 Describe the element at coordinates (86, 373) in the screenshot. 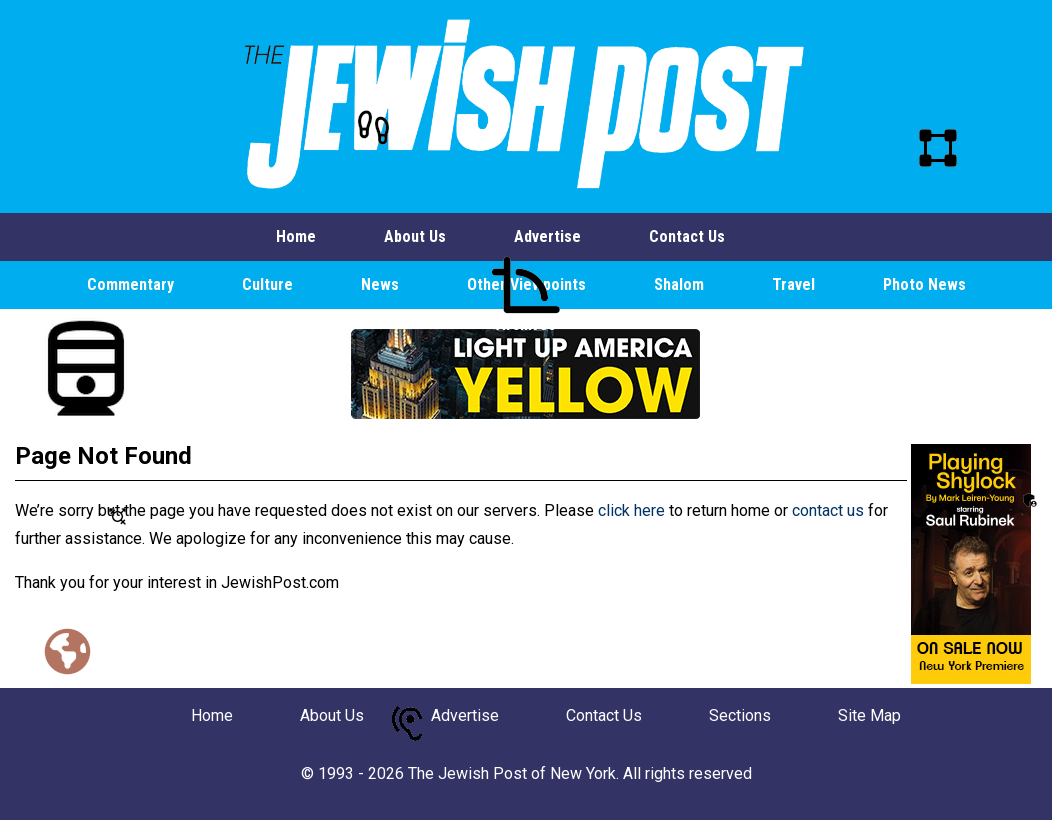

I see `get railway or train directions` at that location.